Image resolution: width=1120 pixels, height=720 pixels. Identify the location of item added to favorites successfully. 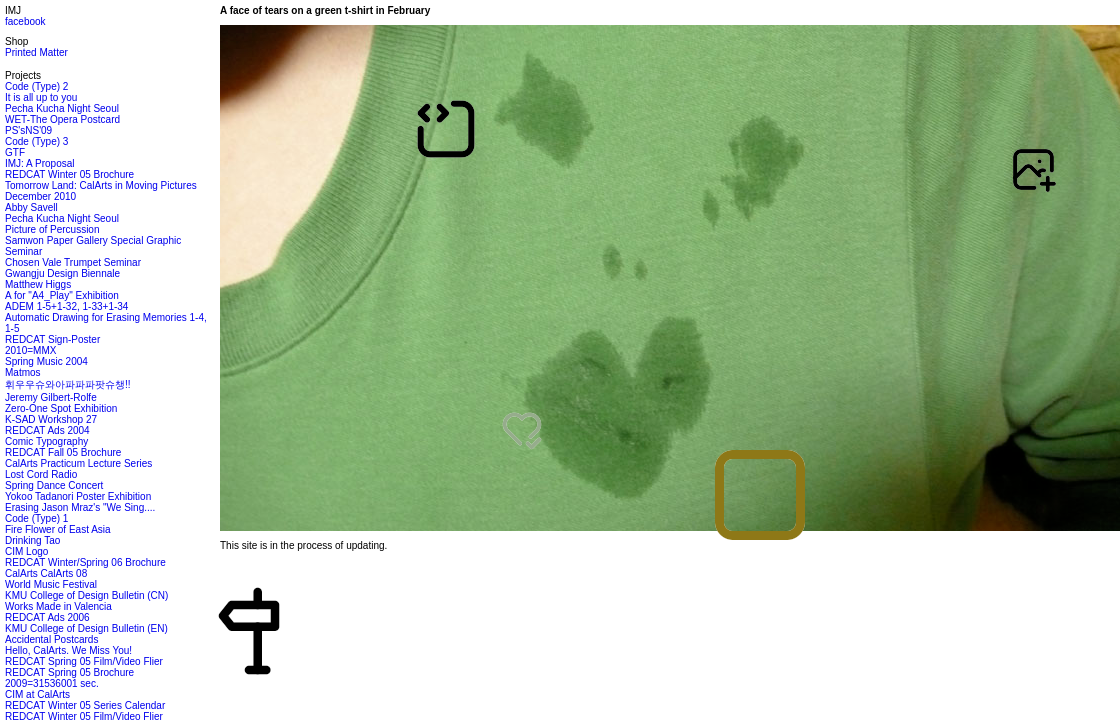
(522, 430).